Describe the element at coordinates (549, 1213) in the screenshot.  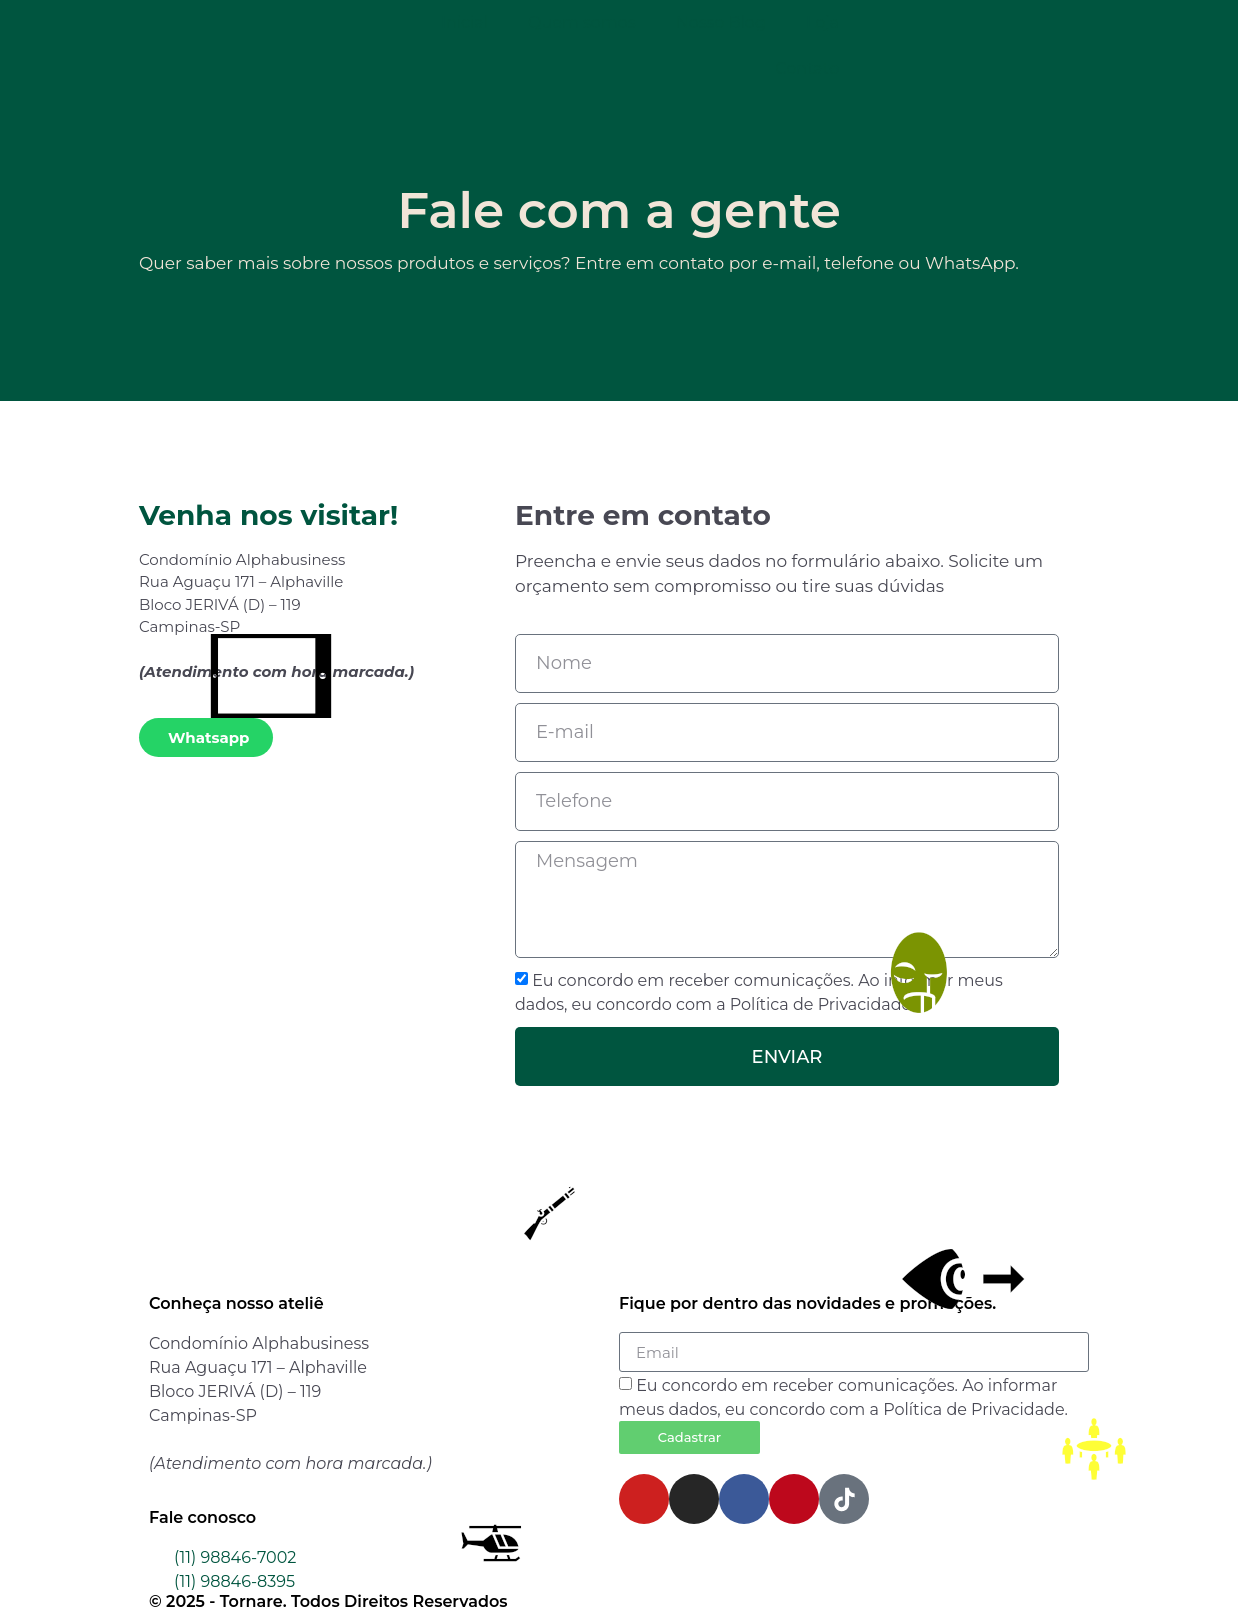
I see `select musket weapon in game inventory` at that location.